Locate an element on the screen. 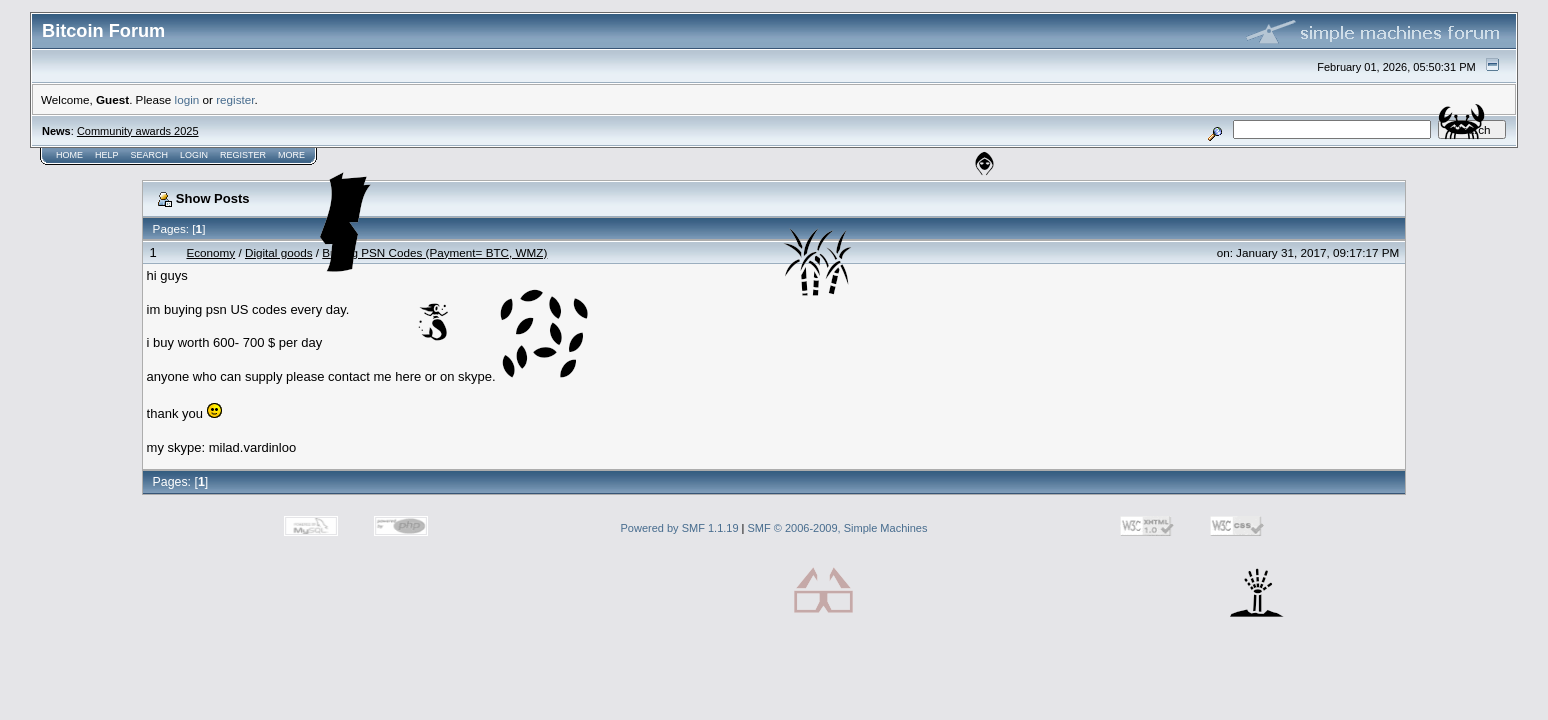 This screenshot has height=720, width=1548. select mermaid character or avatar is located at coordinates (435, 322).